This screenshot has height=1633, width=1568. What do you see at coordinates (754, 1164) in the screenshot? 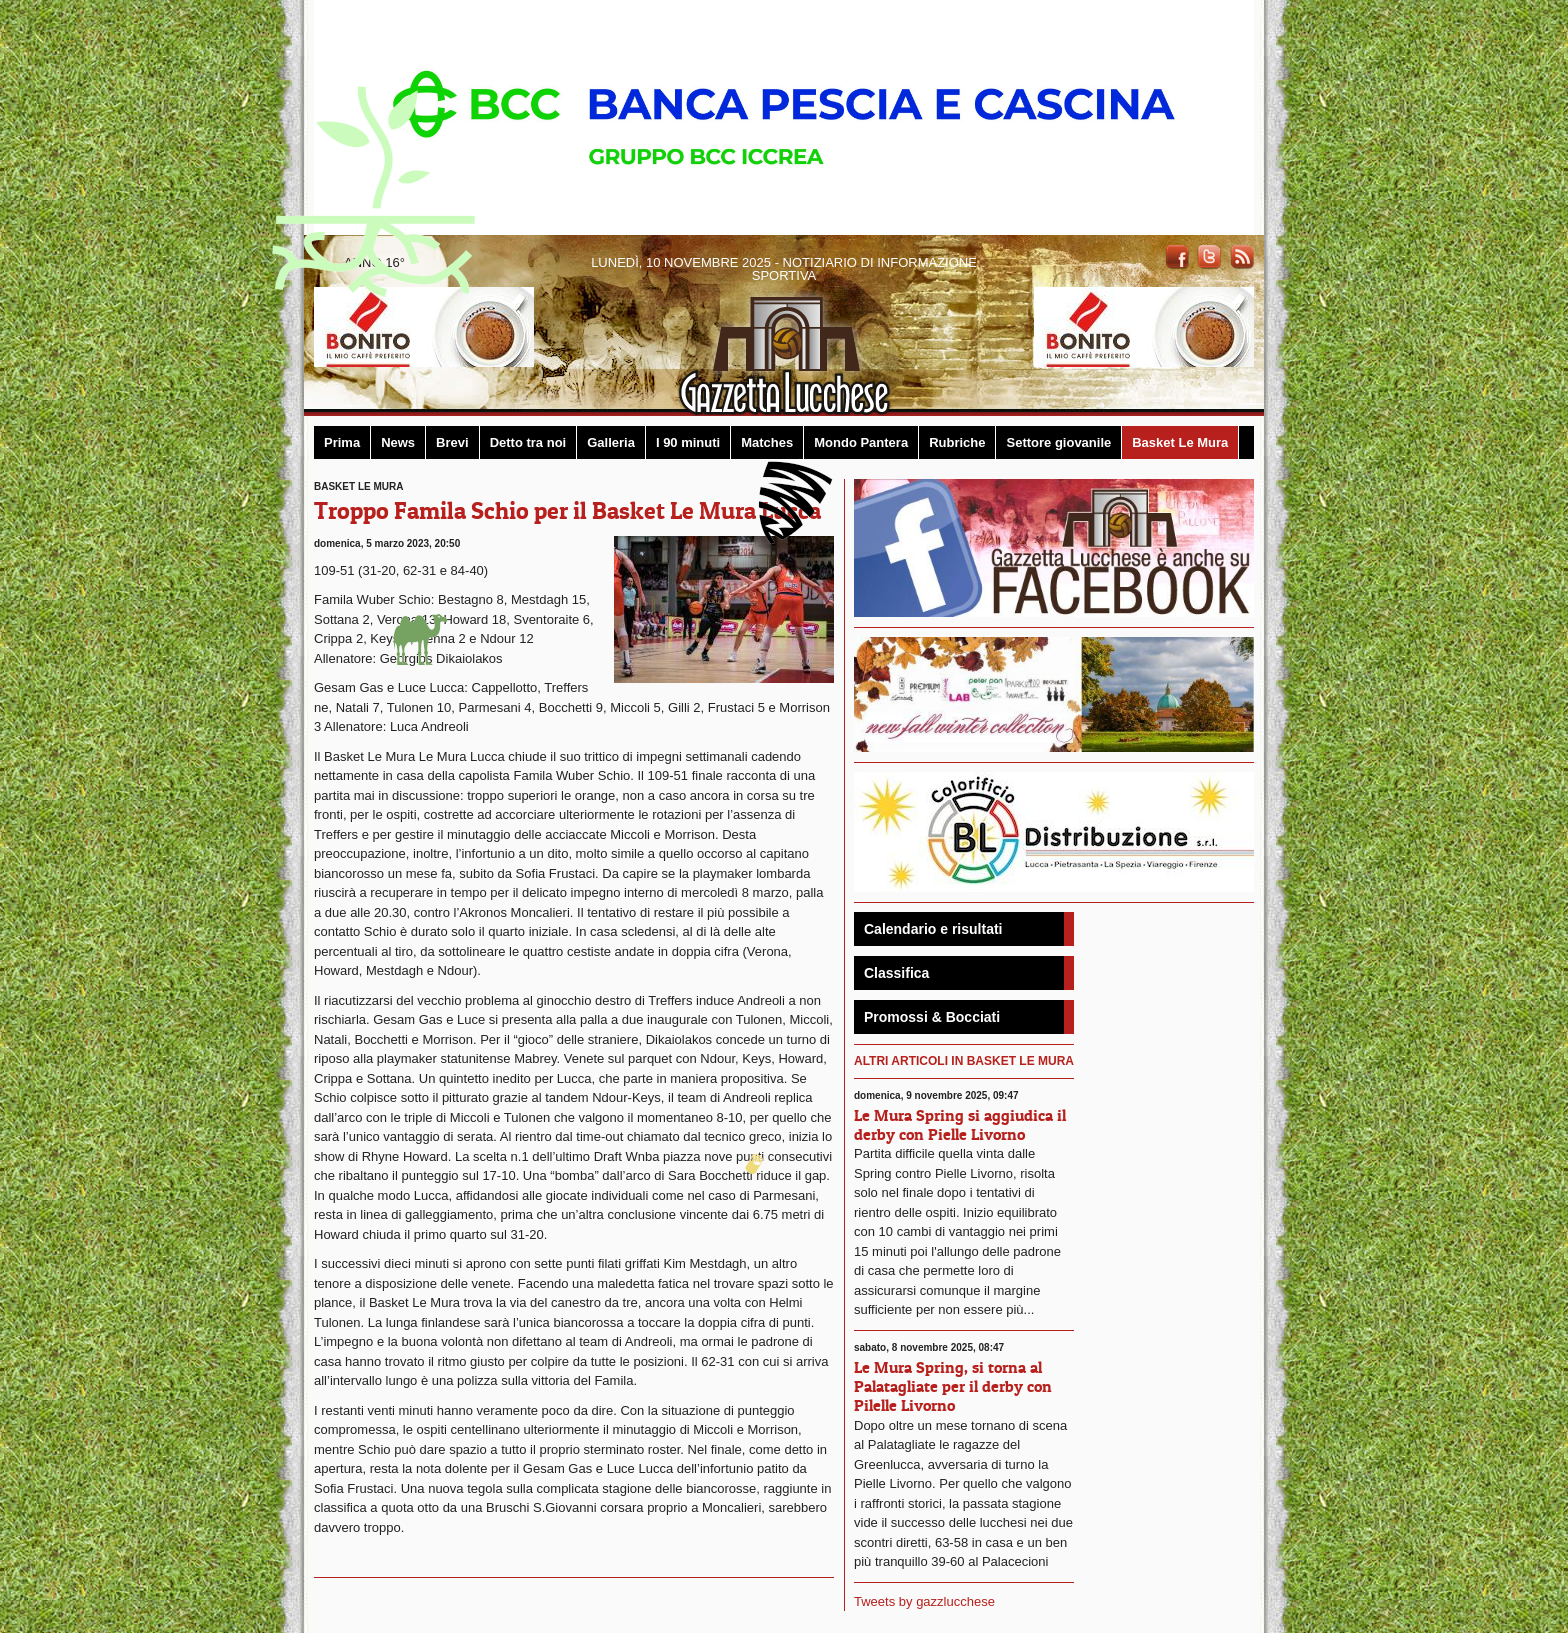
I see `add seasoning or flavor options` at bounding box center [754, 1164].